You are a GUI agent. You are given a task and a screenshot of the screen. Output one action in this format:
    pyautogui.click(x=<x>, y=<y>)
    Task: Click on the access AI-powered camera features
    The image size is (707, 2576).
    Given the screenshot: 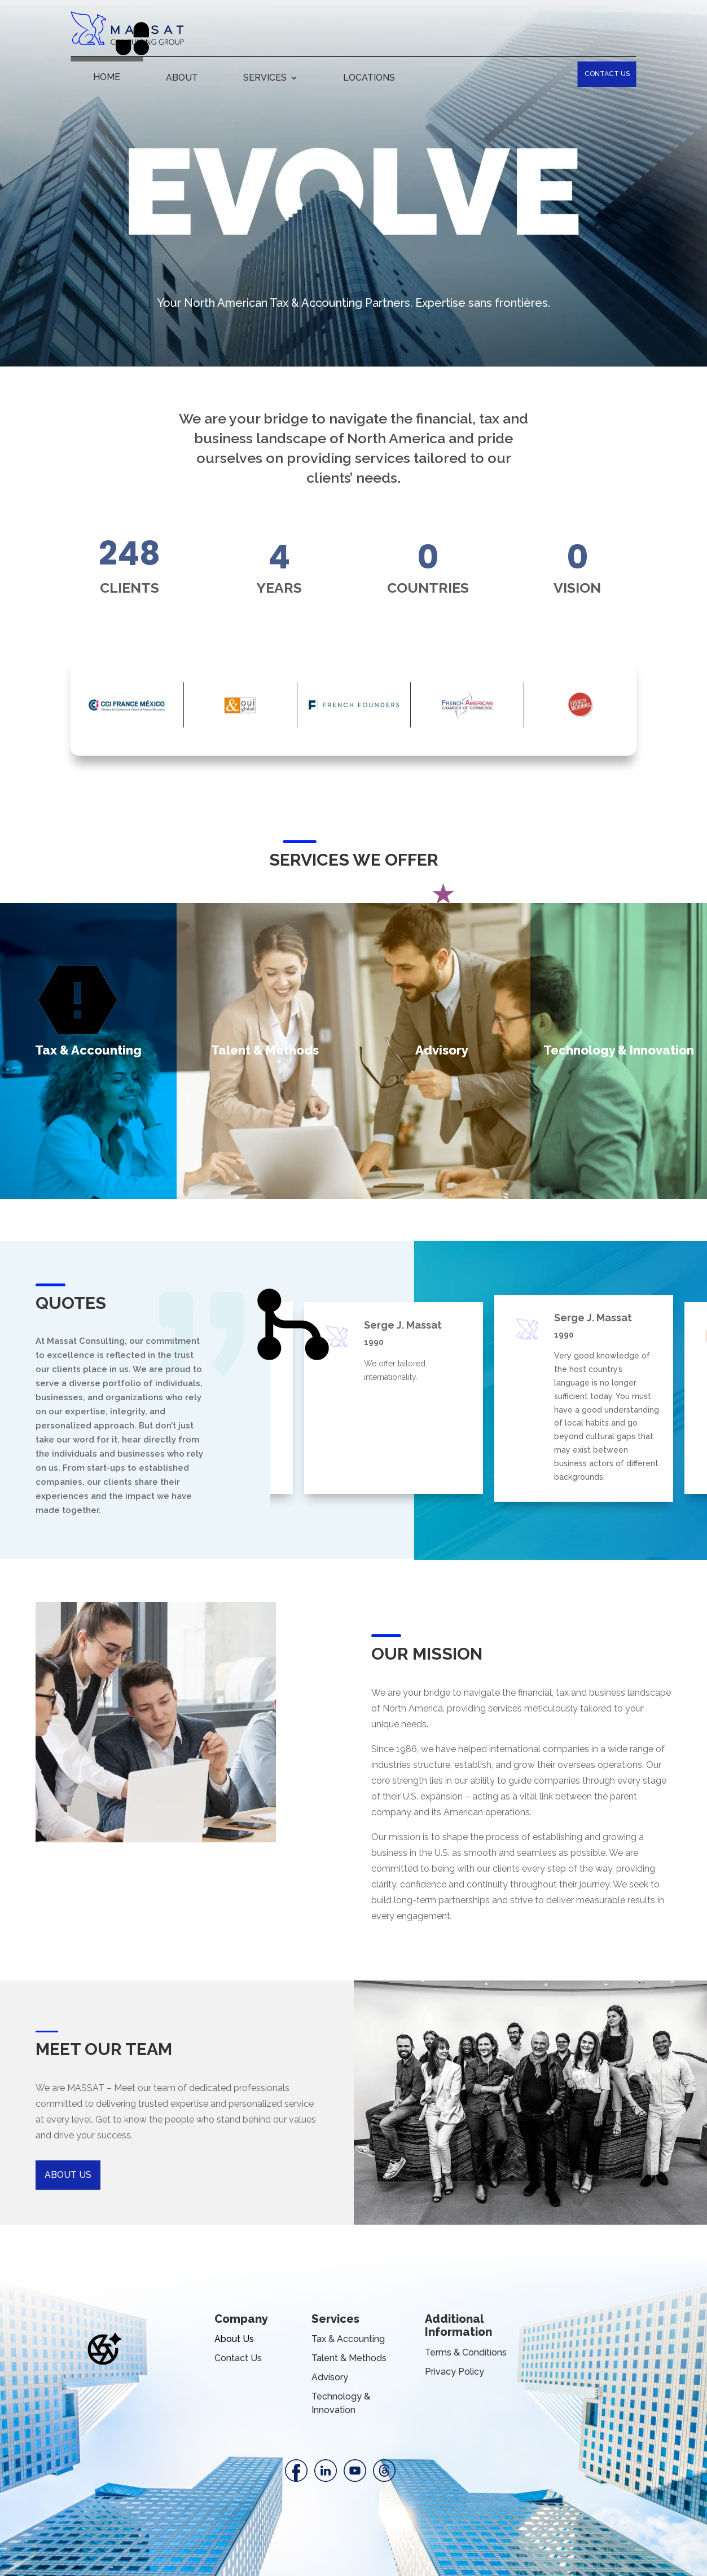 What is the action you would take?
    pyautogui.click(x=103, y=2349)
    